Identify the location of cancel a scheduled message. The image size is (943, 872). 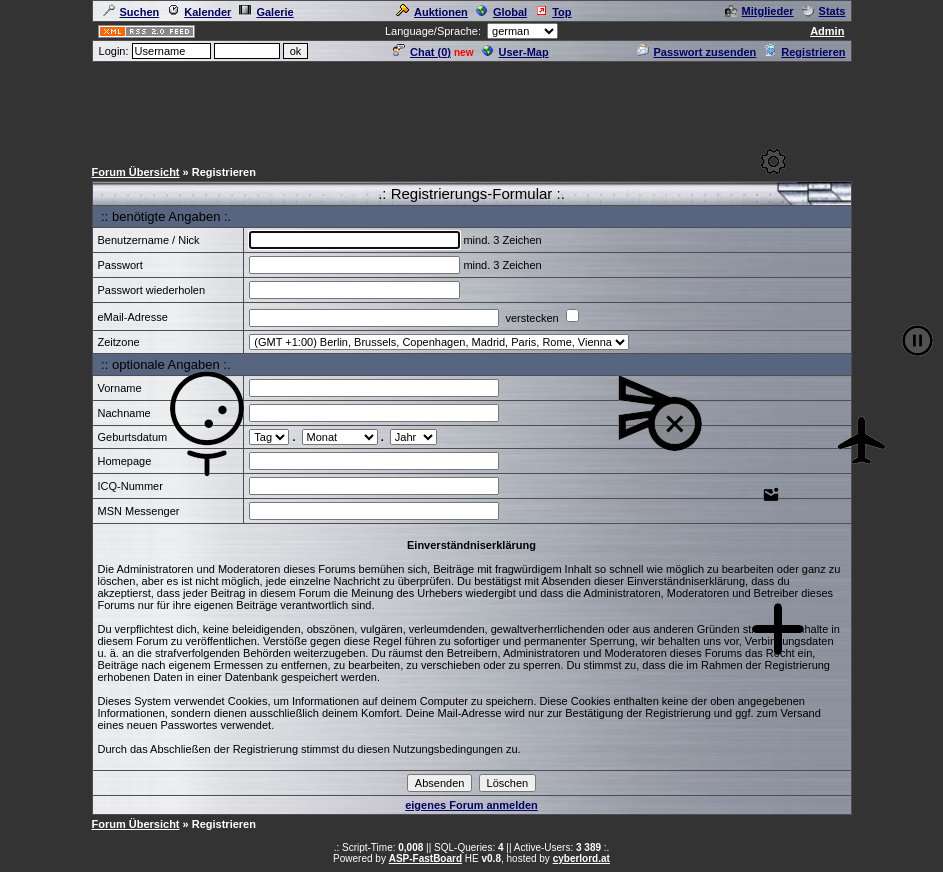
(658, 407).